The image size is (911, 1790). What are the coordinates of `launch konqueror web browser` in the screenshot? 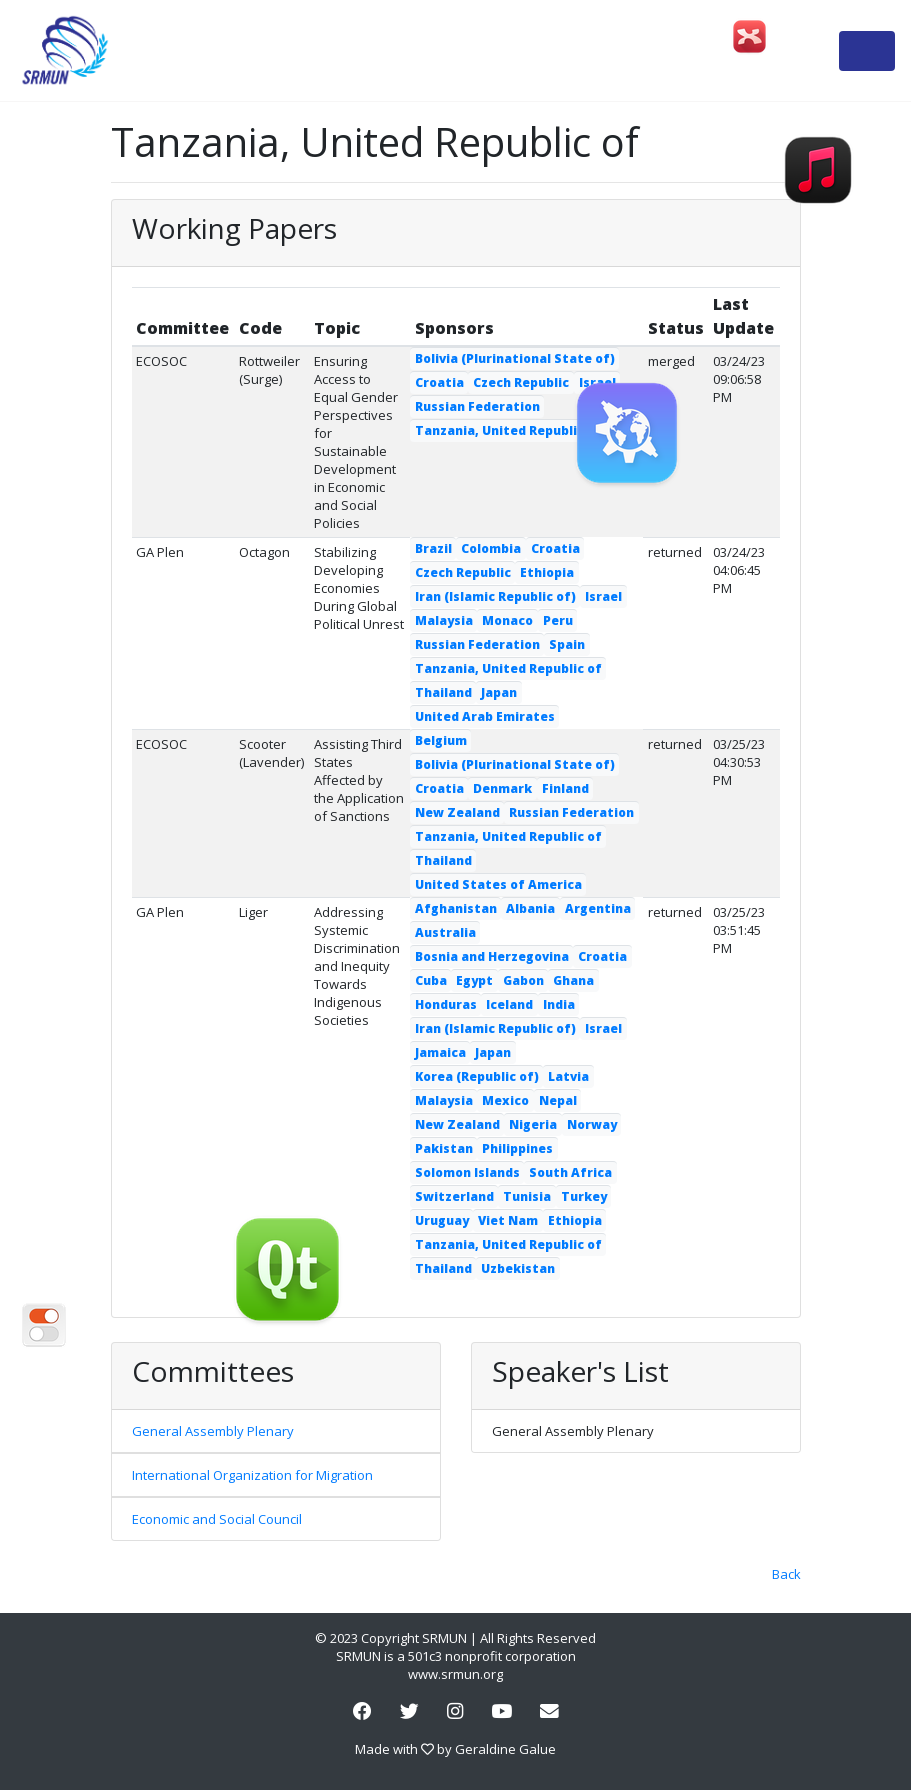 It's located at (627, 433).